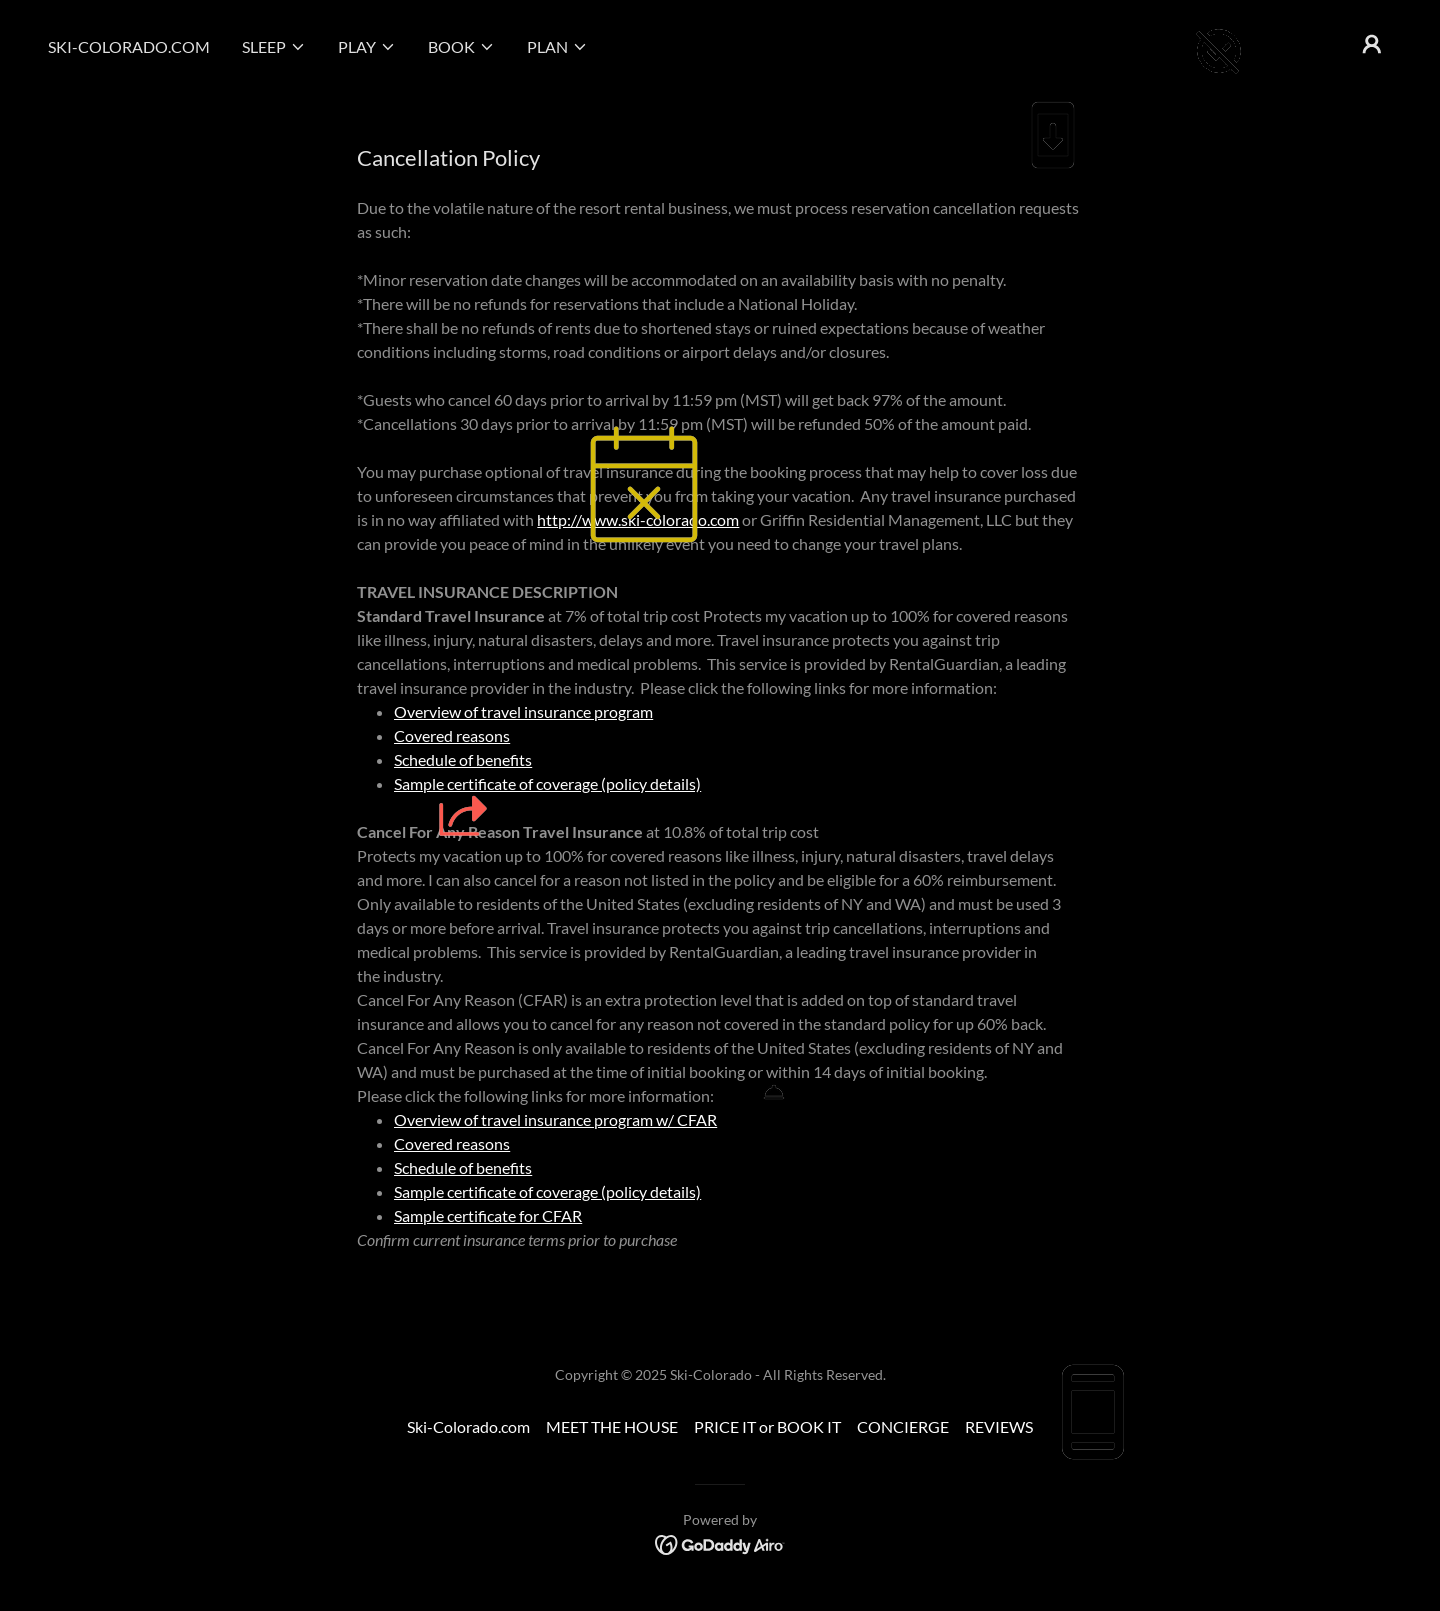  Describe the element at coordinates (644, 489) in the screenshot. I see `cancel or delete an event` at that location.